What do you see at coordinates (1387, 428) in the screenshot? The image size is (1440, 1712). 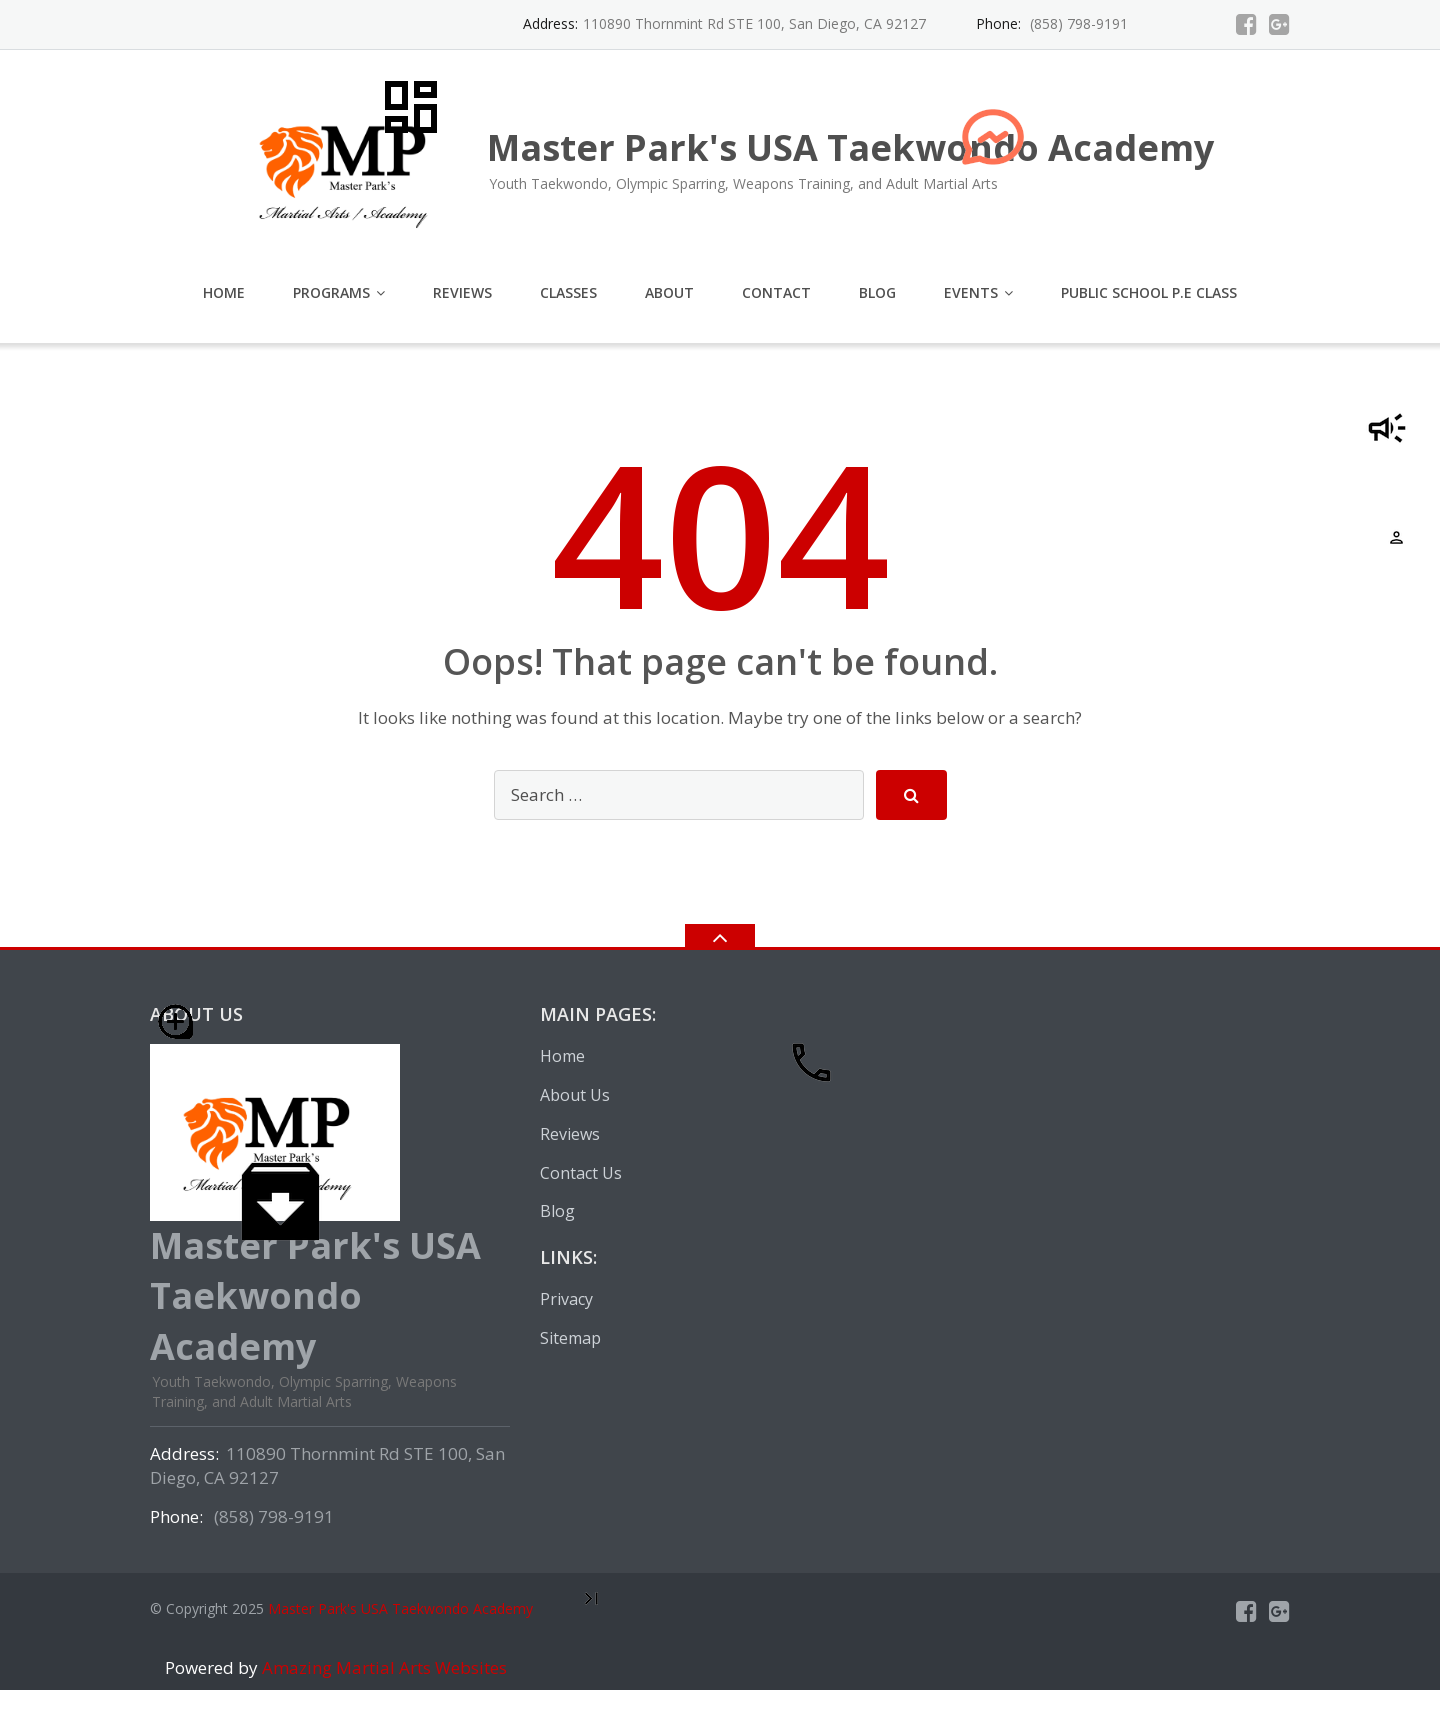 I see `start a new campaign or announcement` at bounding box center [1387, 428].